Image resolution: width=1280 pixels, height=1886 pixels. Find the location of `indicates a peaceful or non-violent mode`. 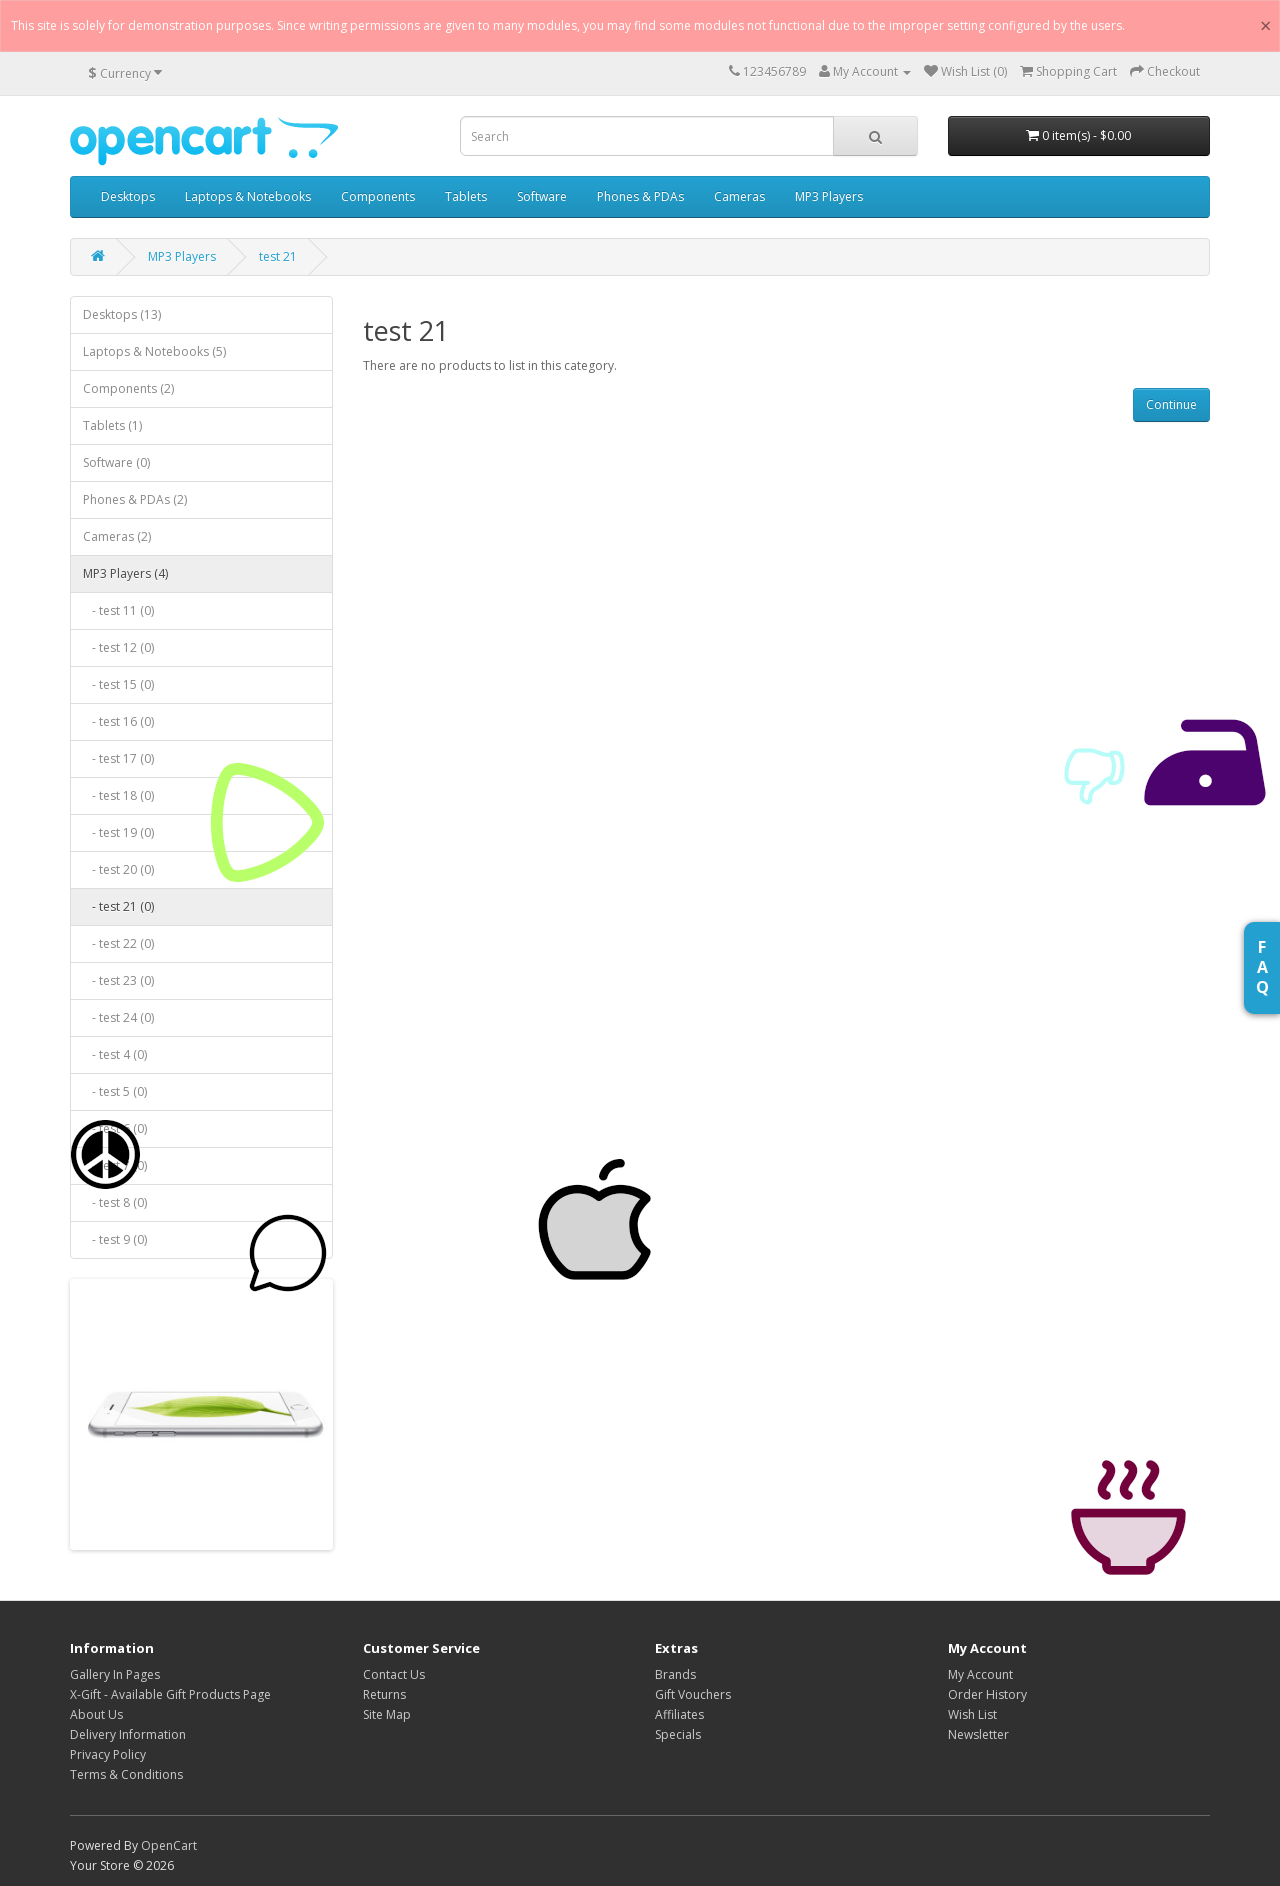

indicates a peaceful or non-violent mode is located at coordinates (105, 1154).